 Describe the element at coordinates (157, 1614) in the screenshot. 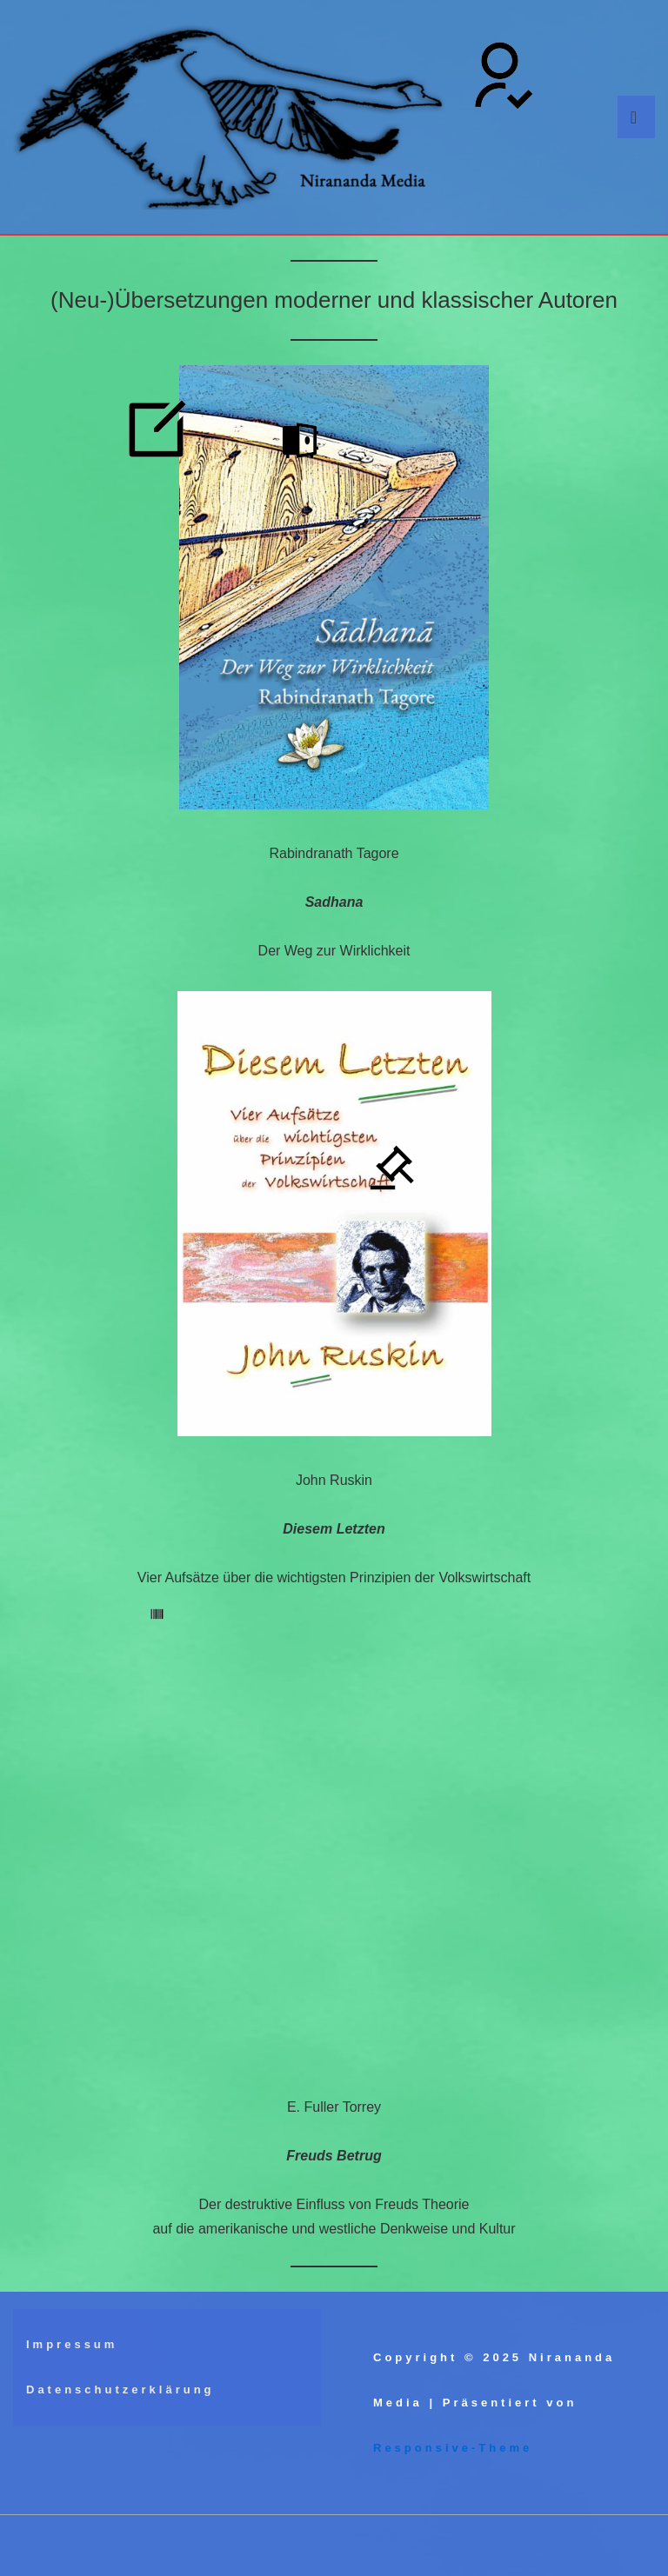

I see `scan a barcode` at that location.